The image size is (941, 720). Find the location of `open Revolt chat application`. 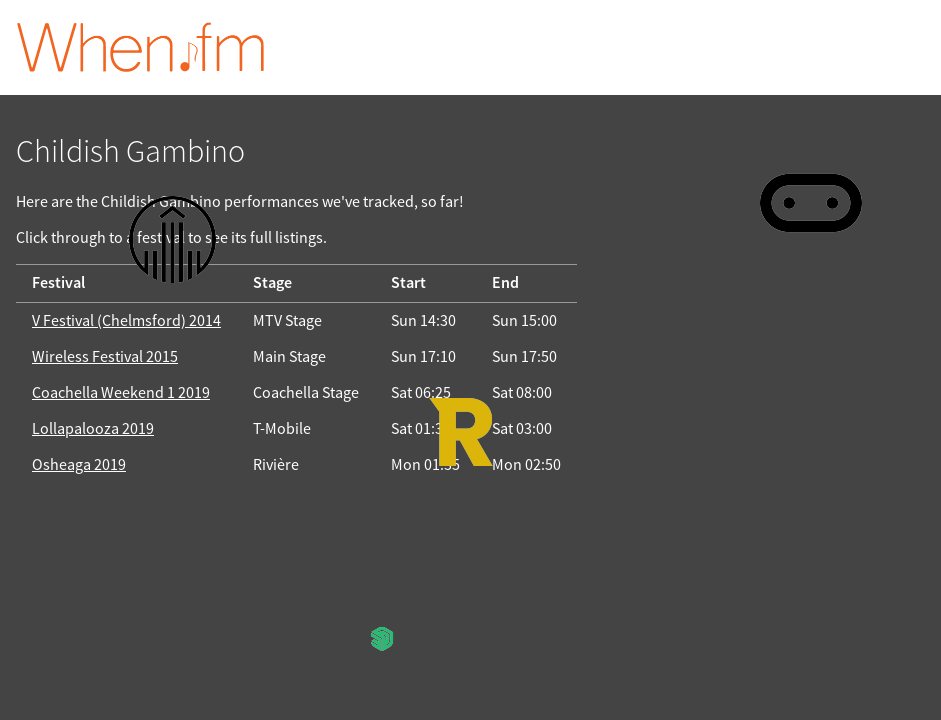

open Revolt chat application is located at coordinates (461, 432).